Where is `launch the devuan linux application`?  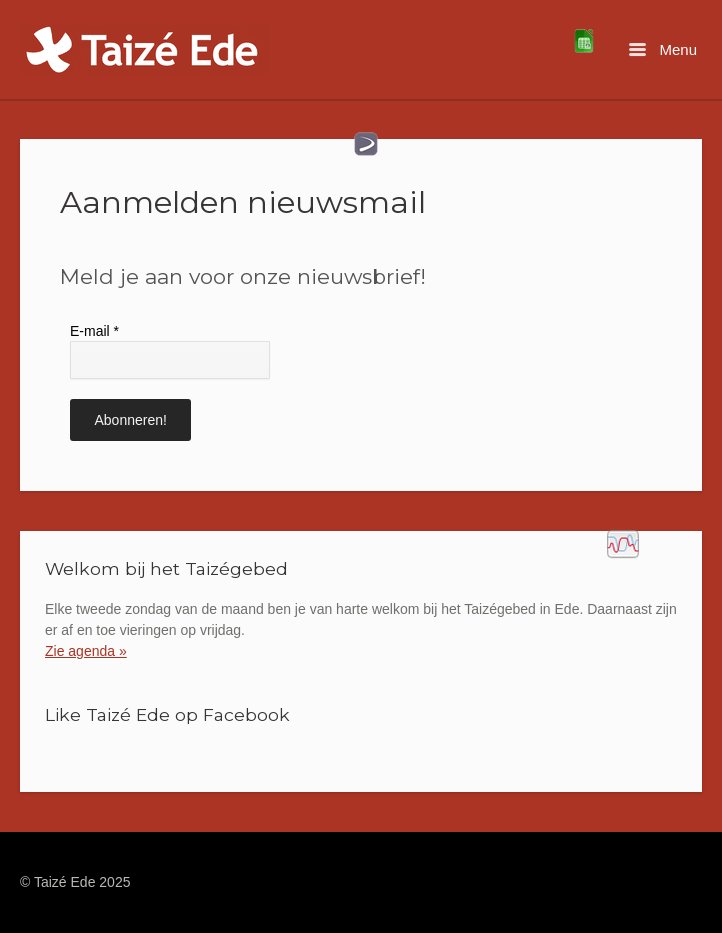 launch the devuan linux application is located at coordinates (366, 144).